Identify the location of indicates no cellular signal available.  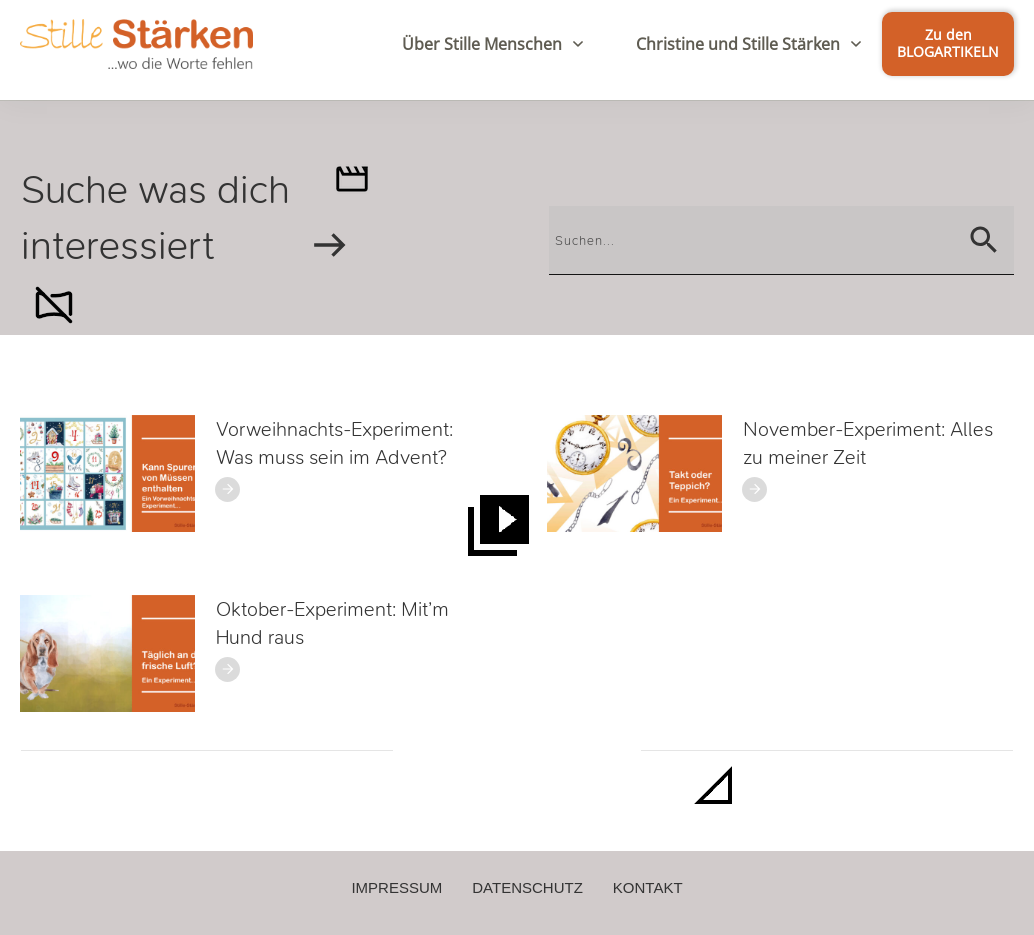
(713, 785).